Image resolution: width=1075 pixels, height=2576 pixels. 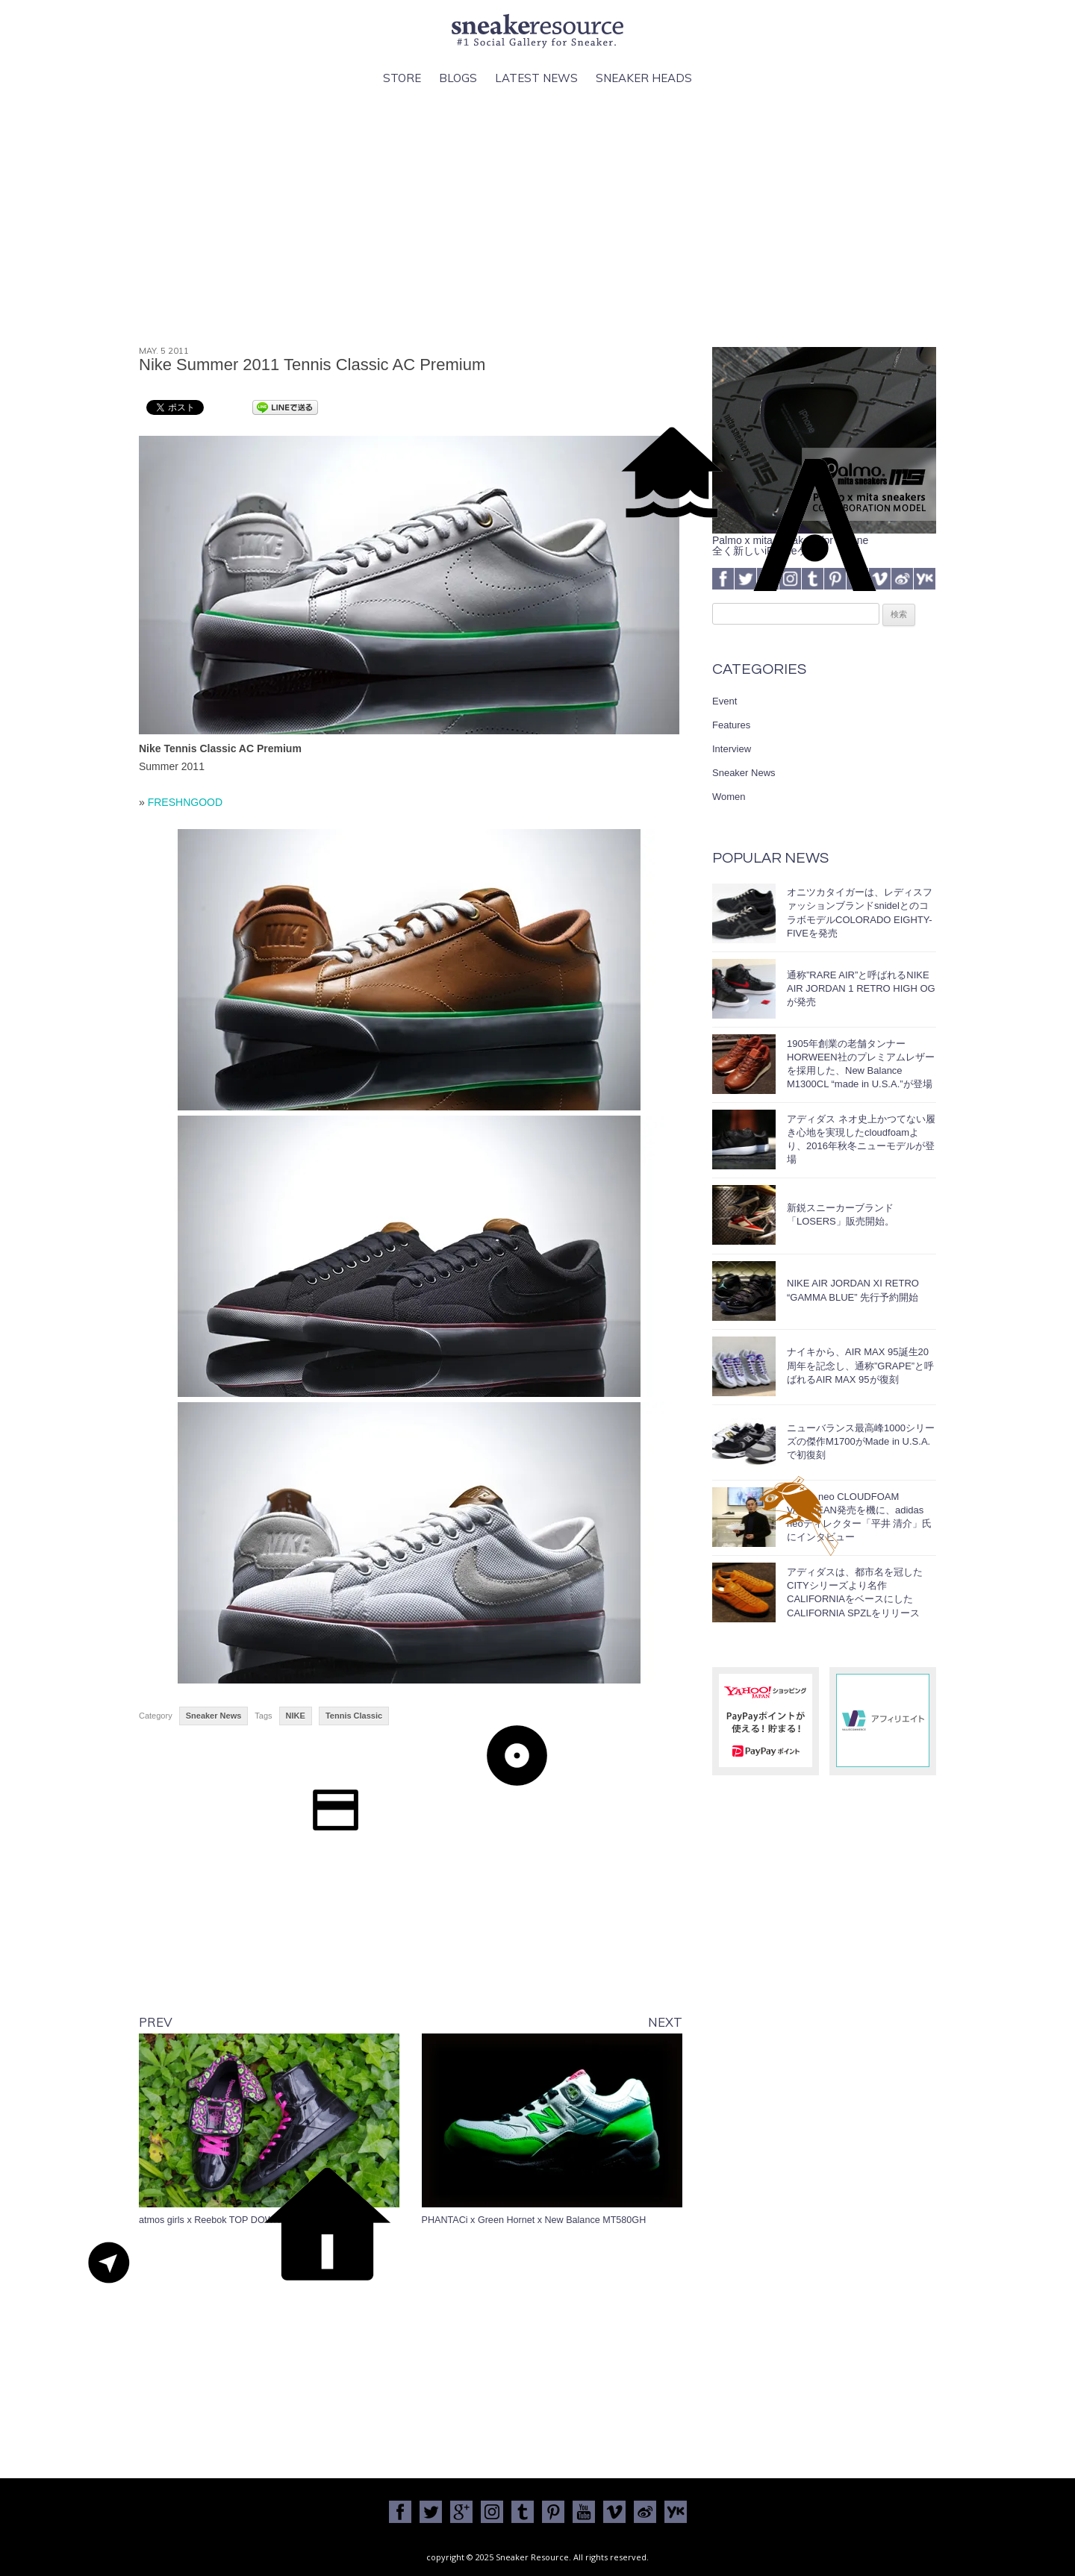 What do you see at coordinates (327, 2228) in the screenshot?
I see `navigate to home screen` at bounding box center [327, 2228].